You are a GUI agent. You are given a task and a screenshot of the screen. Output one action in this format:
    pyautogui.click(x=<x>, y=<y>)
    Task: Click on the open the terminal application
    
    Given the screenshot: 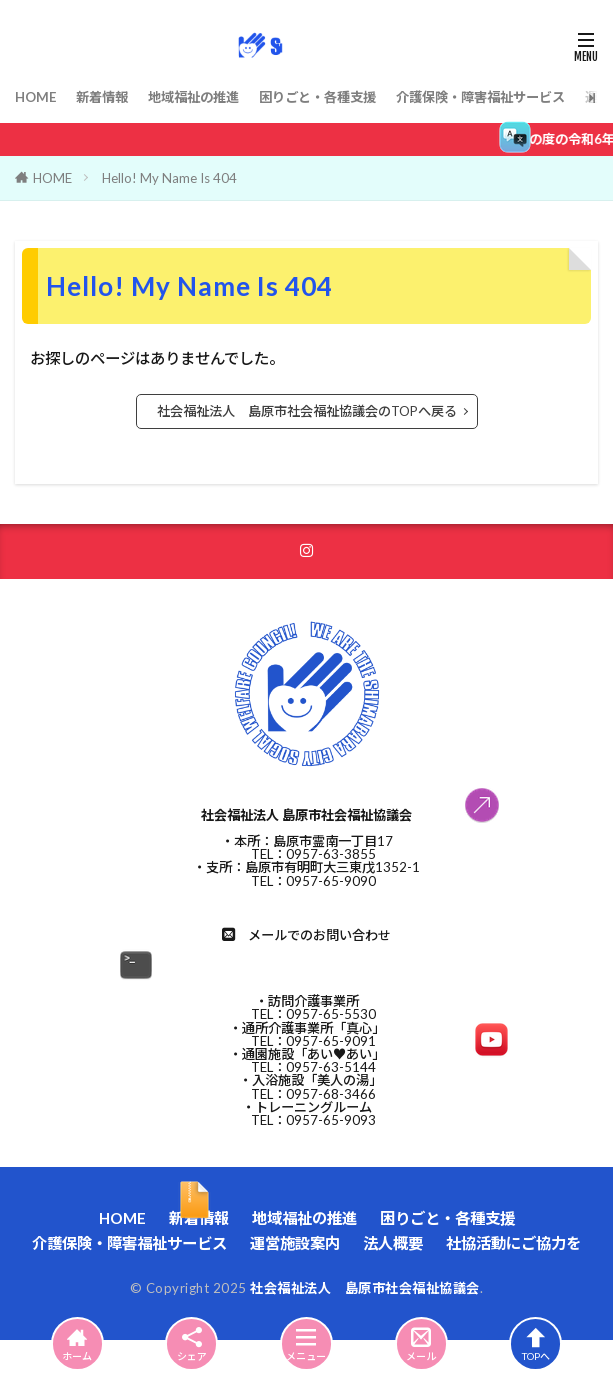 What is the action you would take?
    pyautogui.click(x=136, y=965)
    